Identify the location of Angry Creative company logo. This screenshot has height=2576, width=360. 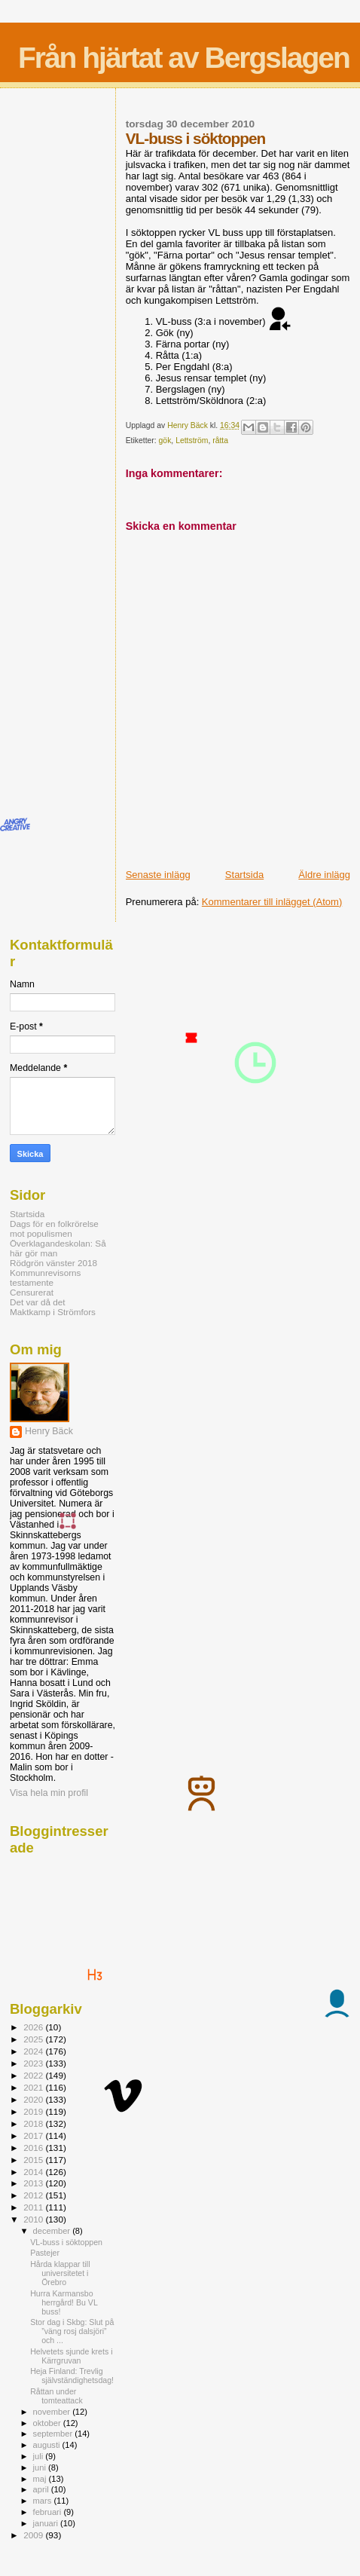
(15, 825).